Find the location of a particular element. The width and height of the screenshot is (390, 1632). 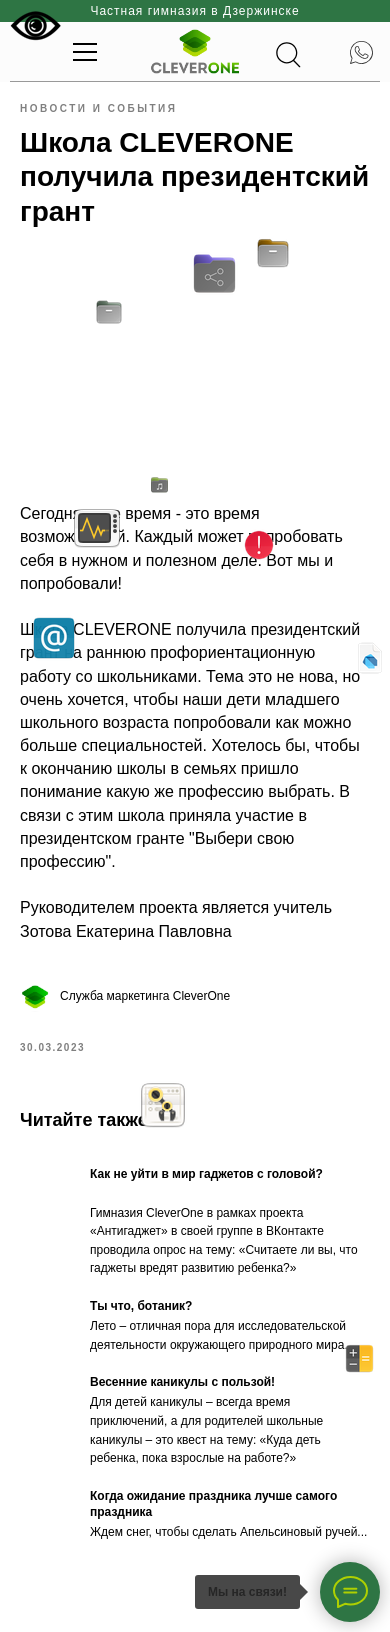

open the calculator app is located at coordinates (359, 1358).